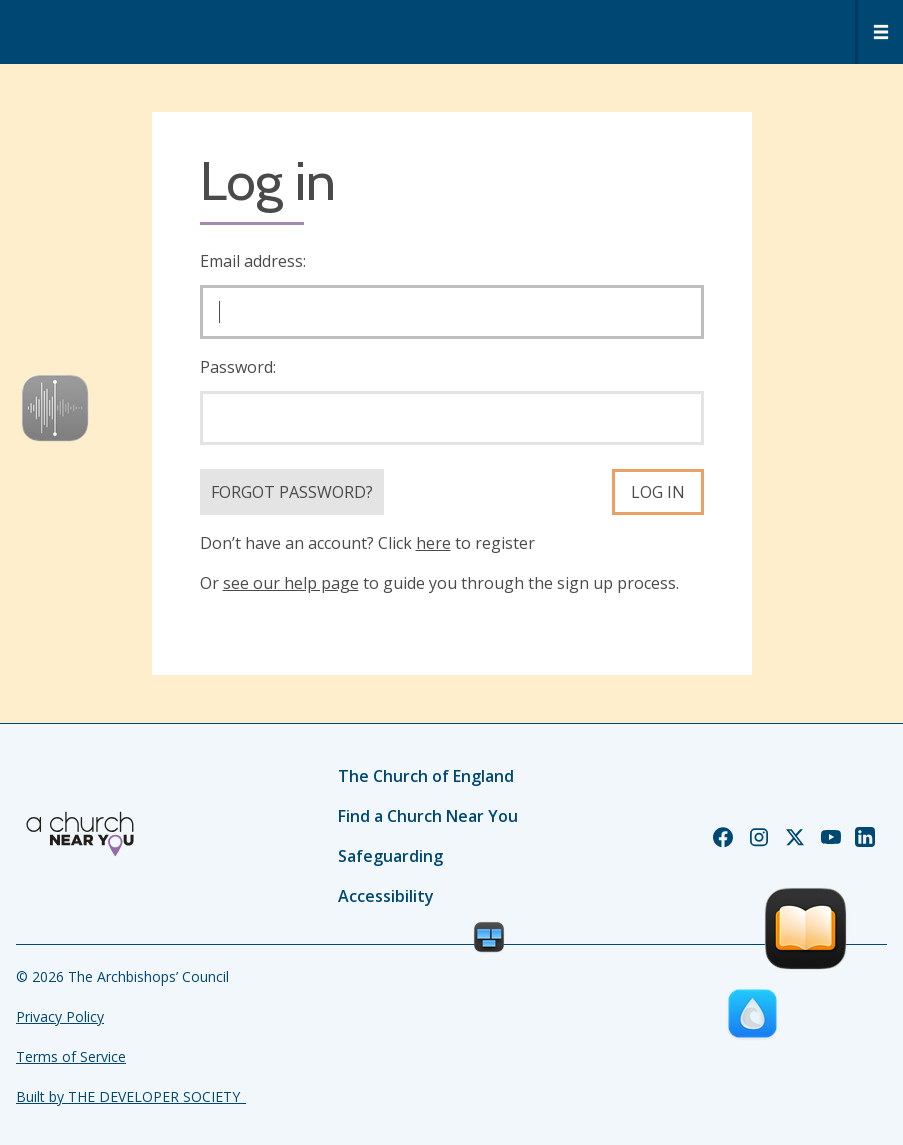  I want to click on open multitasking view, so click(489, 937).